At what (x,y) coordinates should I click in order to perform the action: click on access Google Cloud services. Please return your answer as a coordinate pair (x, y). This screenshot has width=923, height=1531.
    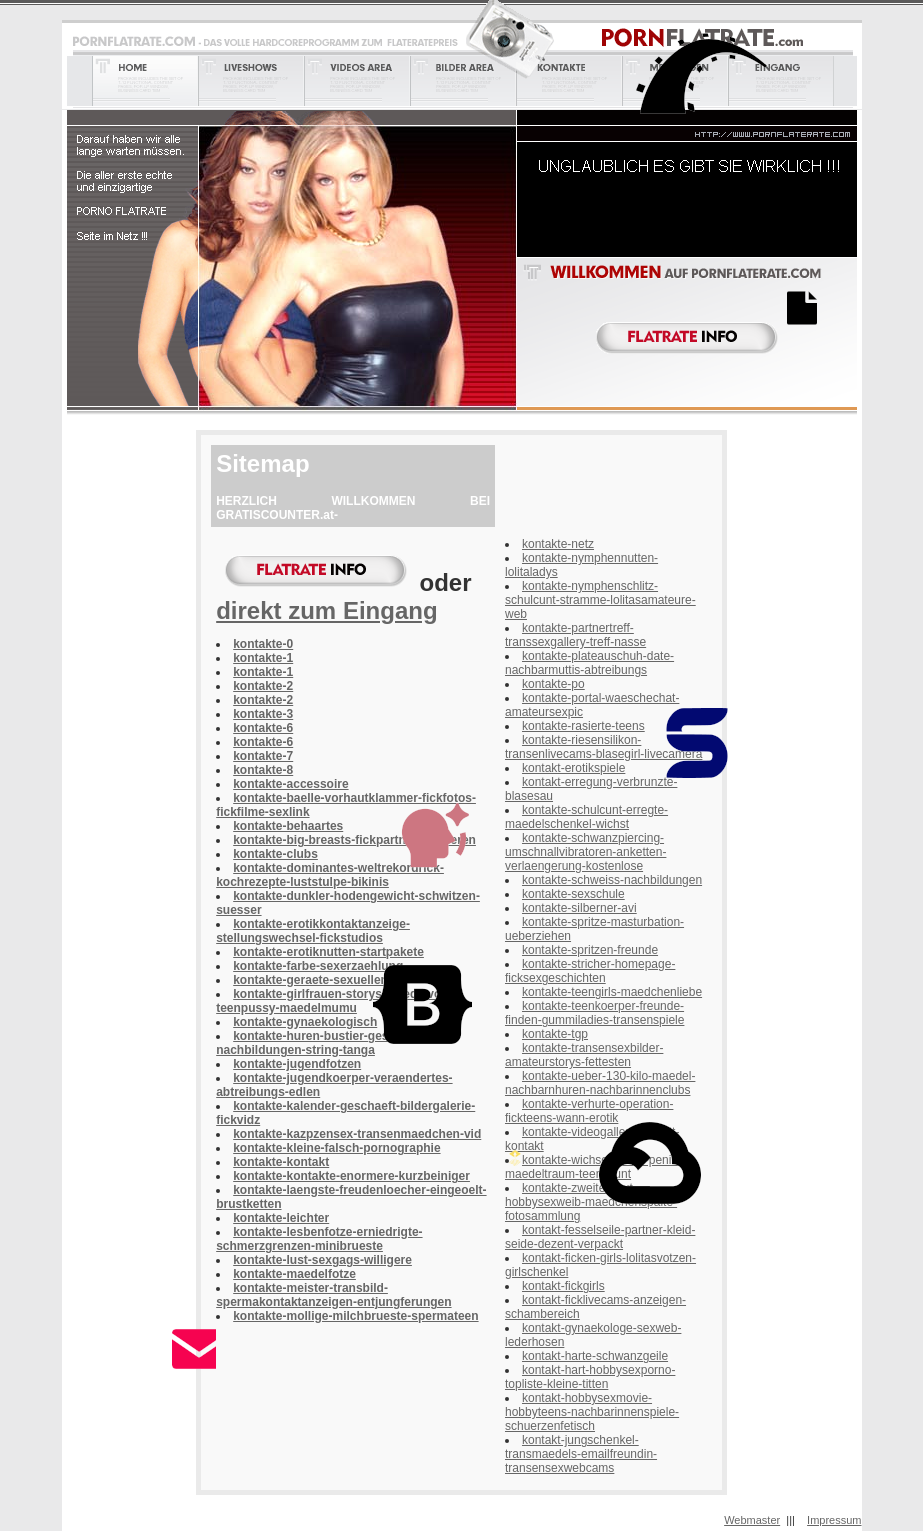
    Looking at the image, I should click on (650, 1163).